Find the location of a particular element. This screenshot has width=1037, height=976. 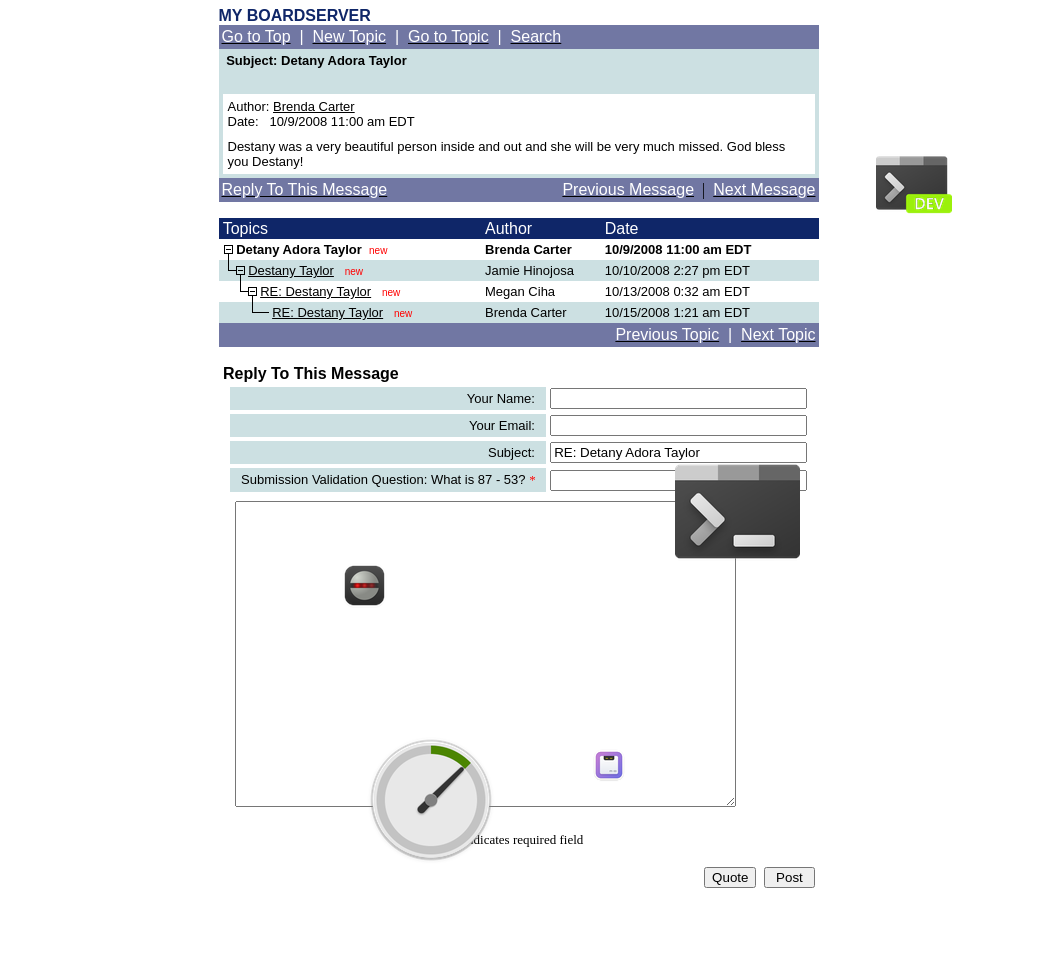

open the terminal application is located at coordinates (737, 511).